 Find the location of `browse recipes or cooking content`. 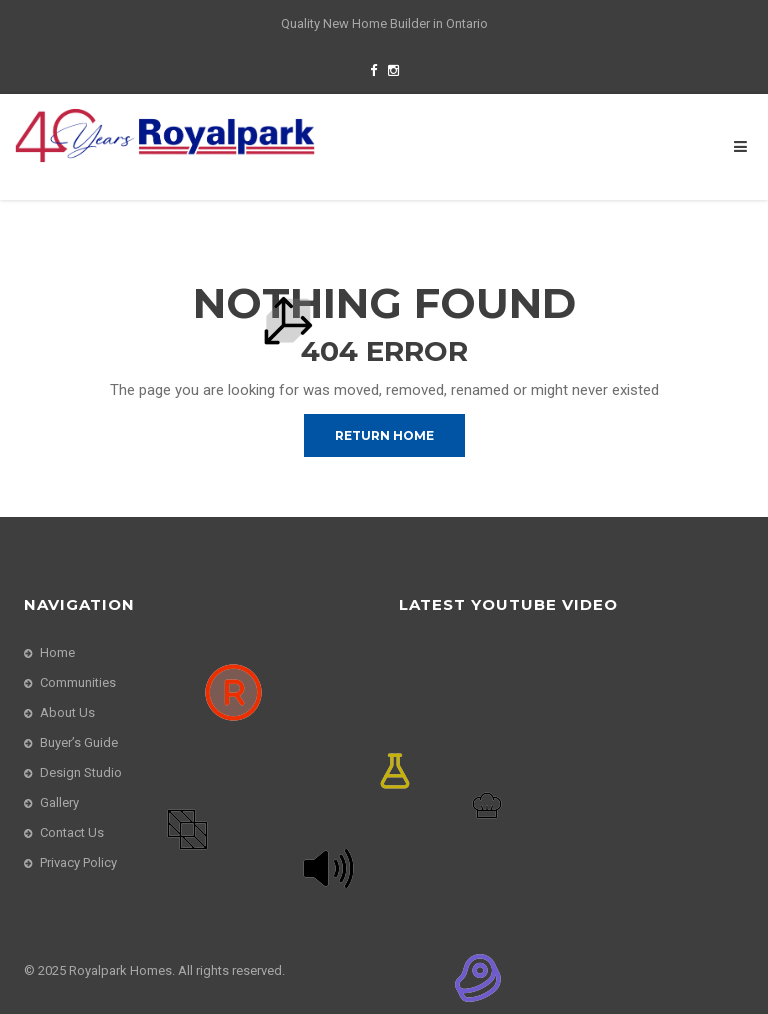

browse recipes or cooking content is located at coordinates (487, 806).